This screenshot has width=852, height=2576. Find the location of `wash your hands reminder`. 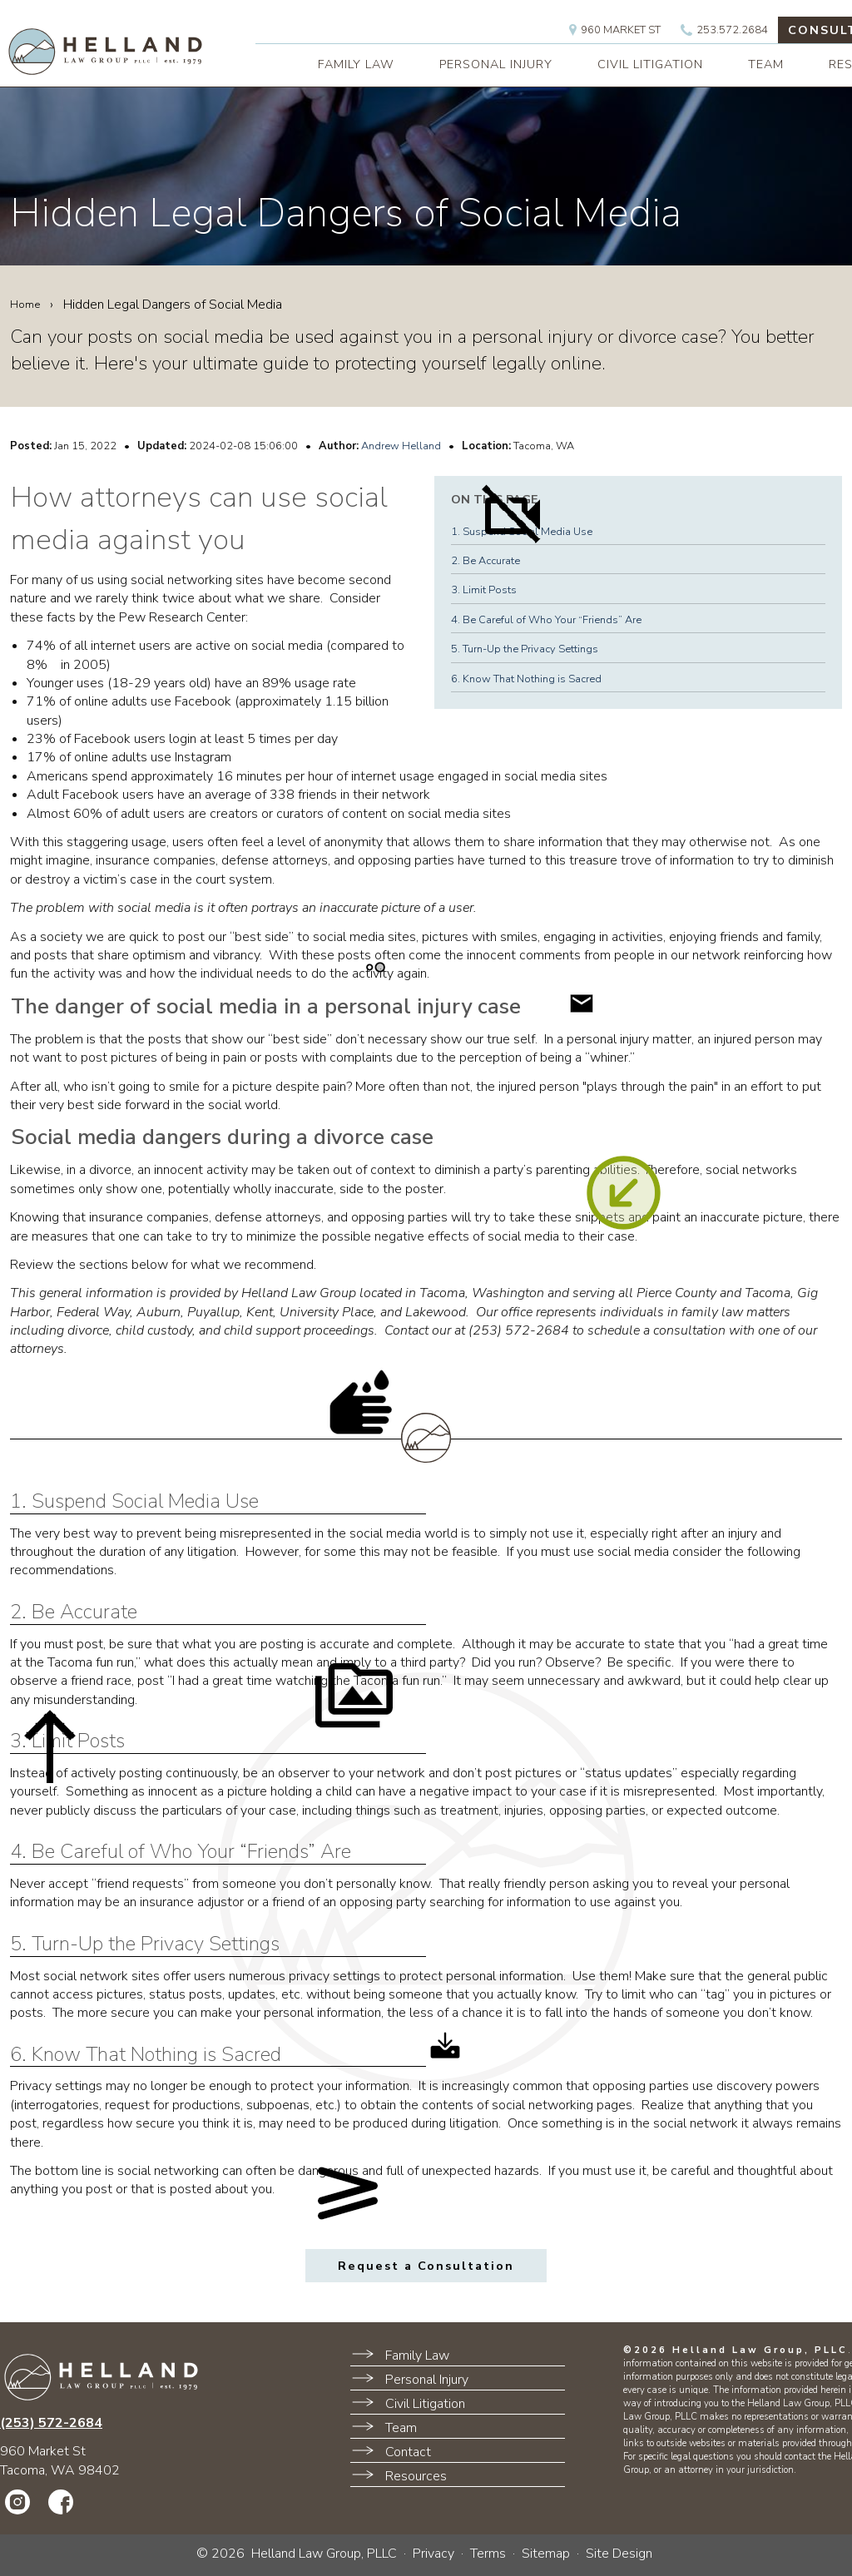

wash your hands reminder is located at coordinates (362, 1401).